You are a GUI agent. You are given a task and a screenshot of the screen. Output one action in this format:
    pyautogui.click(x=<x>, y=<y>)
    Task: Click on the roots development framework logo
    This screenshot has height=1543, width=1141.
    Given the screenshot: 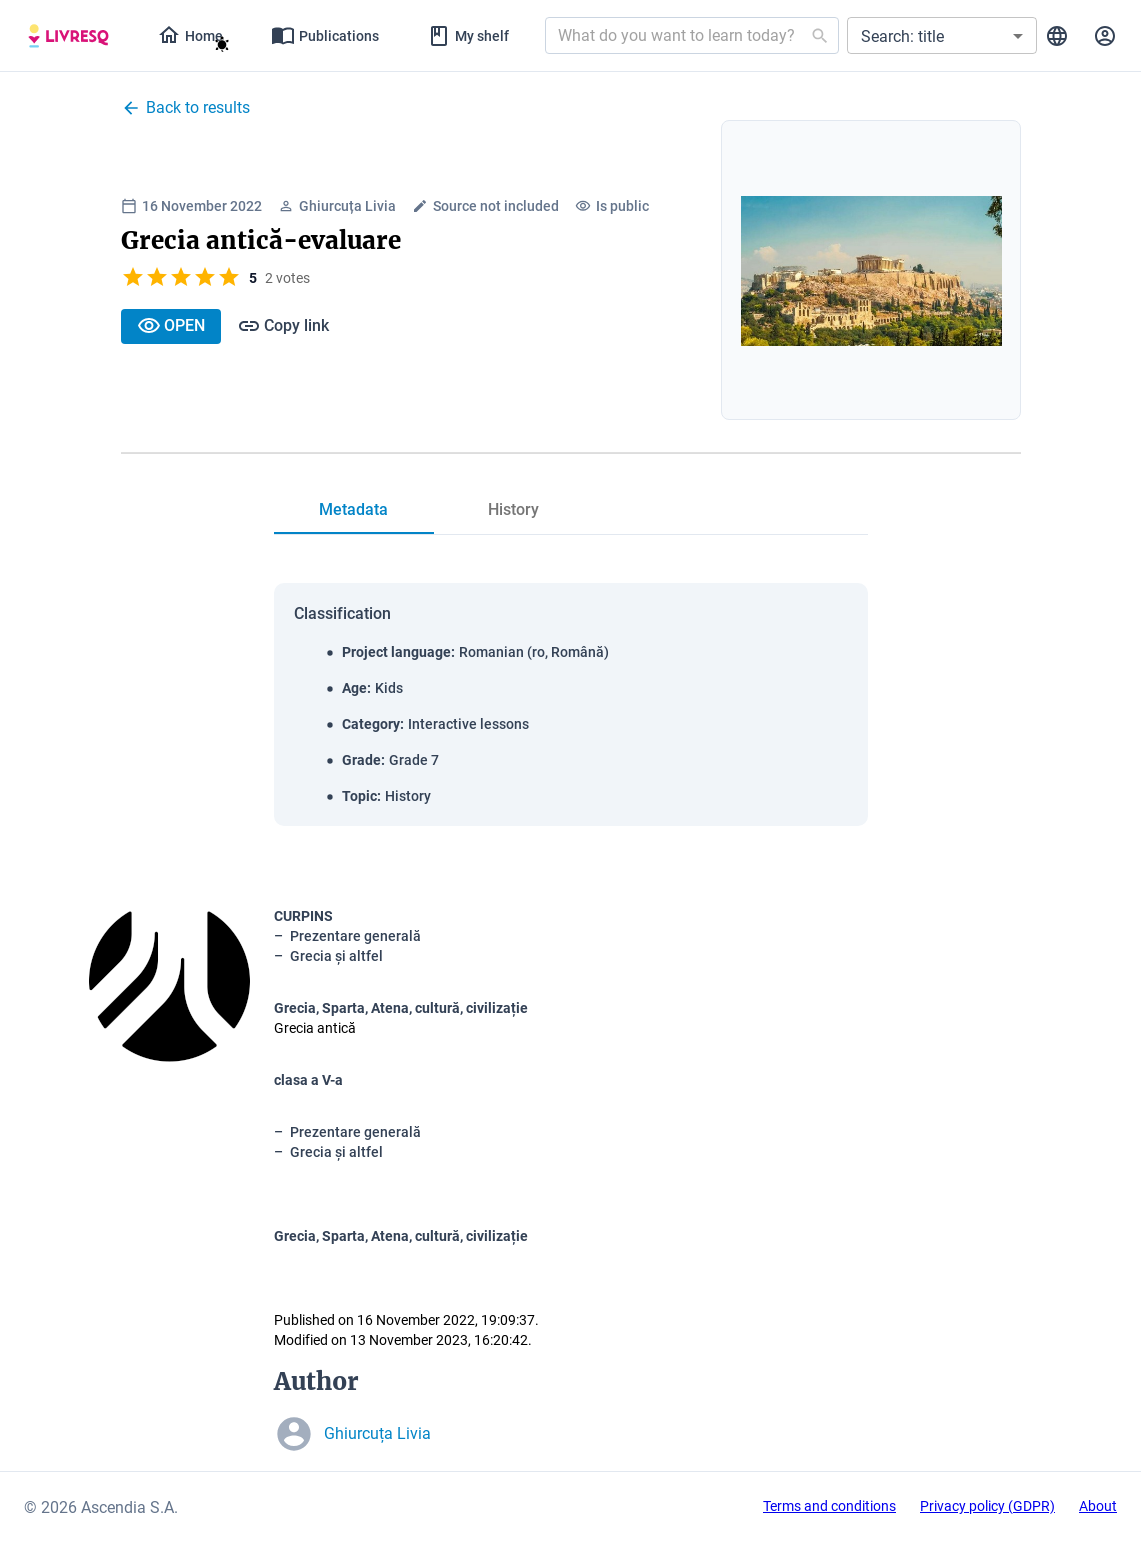 What is the action you would take?
    pyautogui.click(x=169, y=986)
    